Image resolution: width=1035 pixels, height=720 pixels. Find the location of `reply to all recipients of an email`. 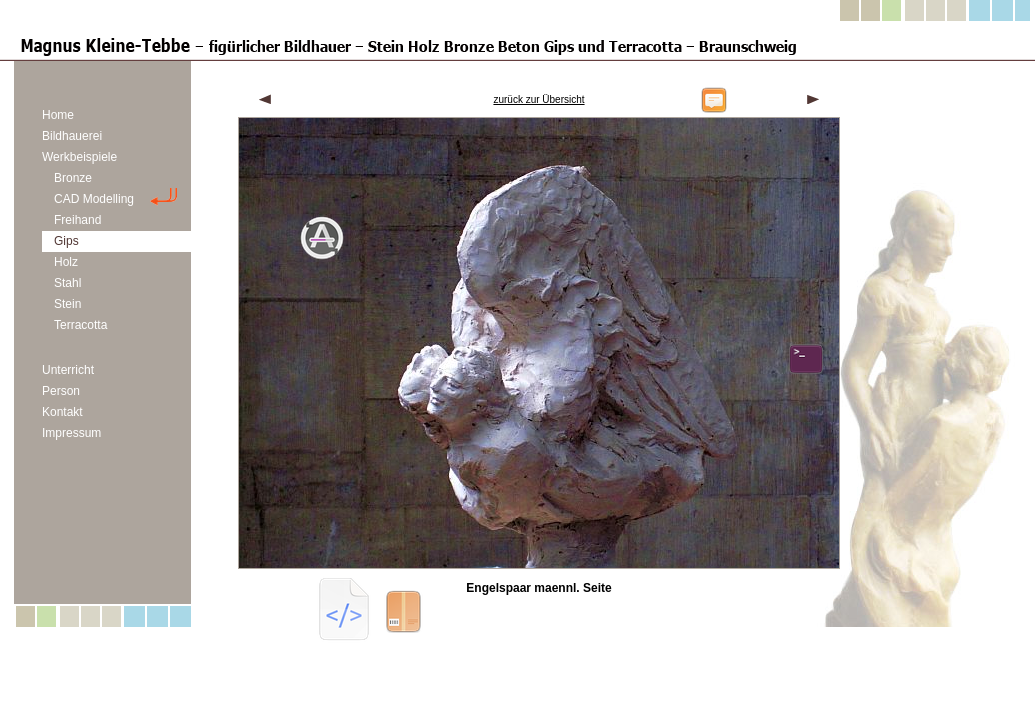

reply to all recipients of an email is located at coordinates (163, 195).